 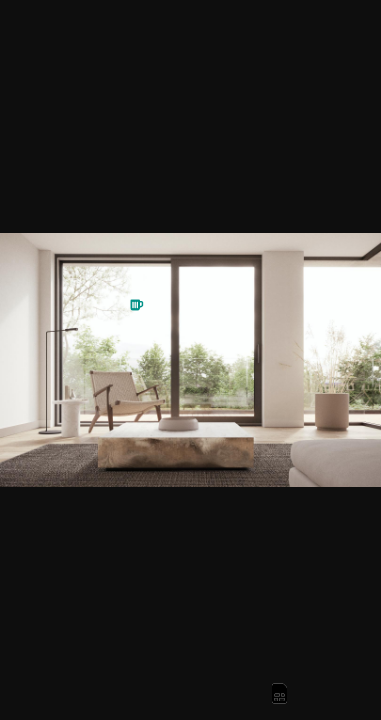 What do you see at coordinates (136, 305) in the screenshot?
I see `view nearby bars or breweries` at bounding box center [136, 305].